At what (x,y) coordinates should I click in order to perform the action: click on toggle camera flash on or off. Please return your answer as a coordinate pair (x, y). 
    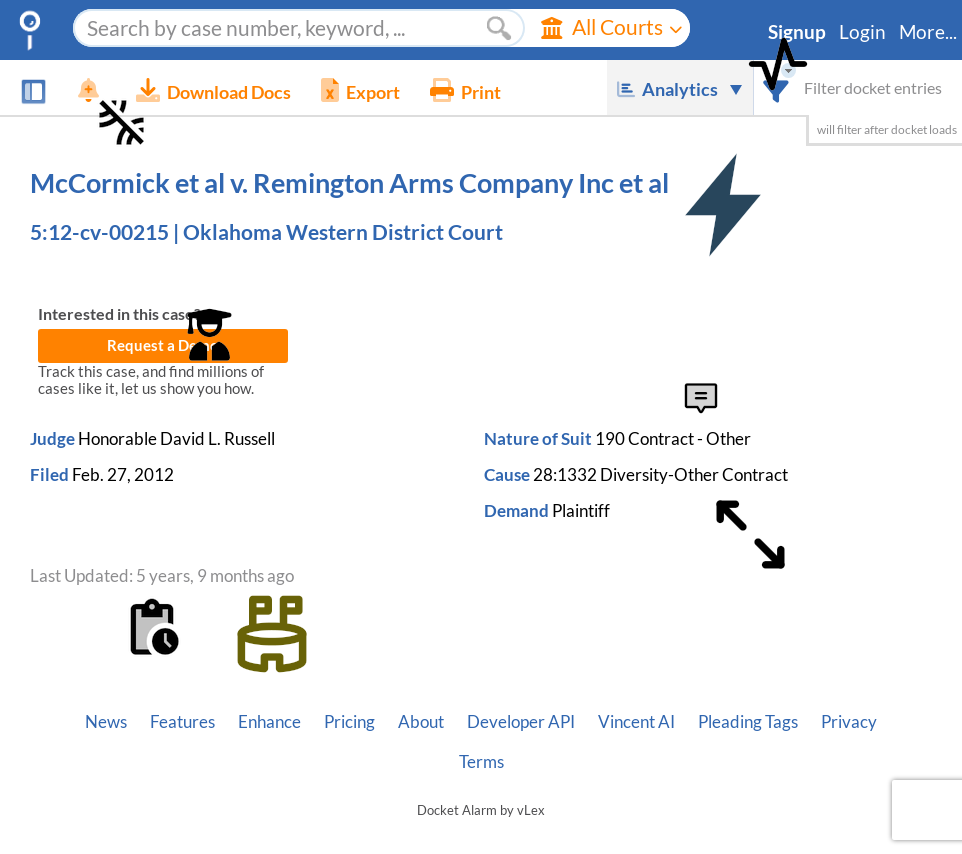
    Looking at the image, I should click on (723, 205).